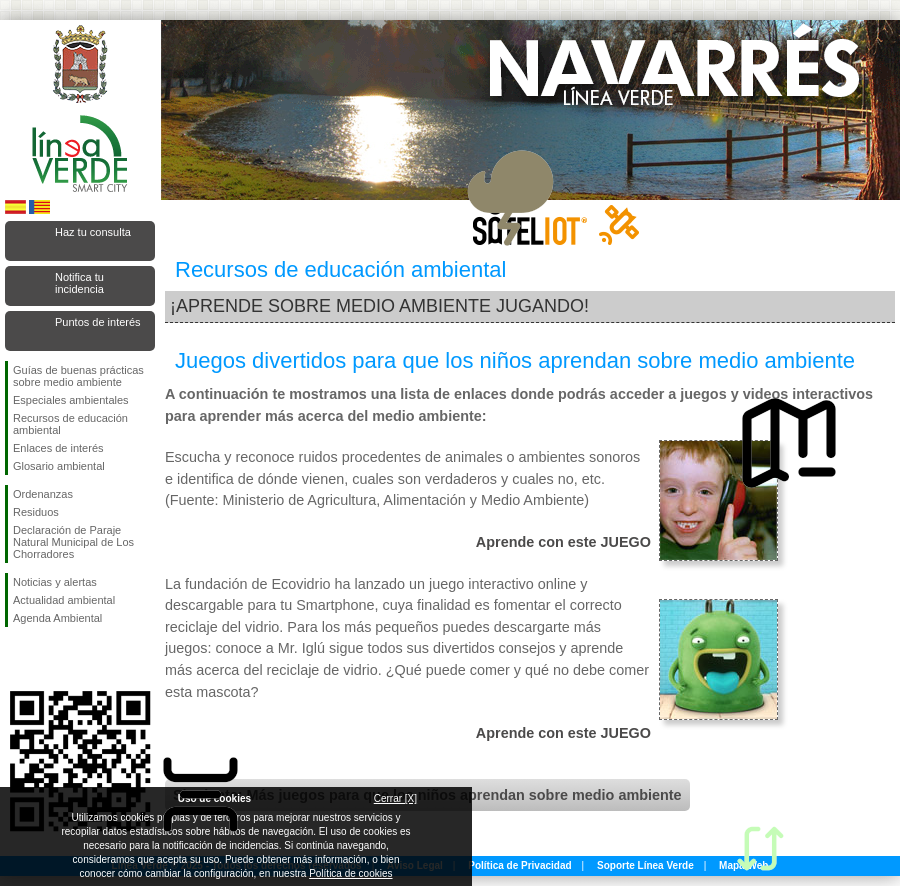 This screenshot has width=900, height=886. What do you see at coordinates (760, 848) in the screenshot?
I see `flip or mirror content horizontally` at bounding box center [760, 848].